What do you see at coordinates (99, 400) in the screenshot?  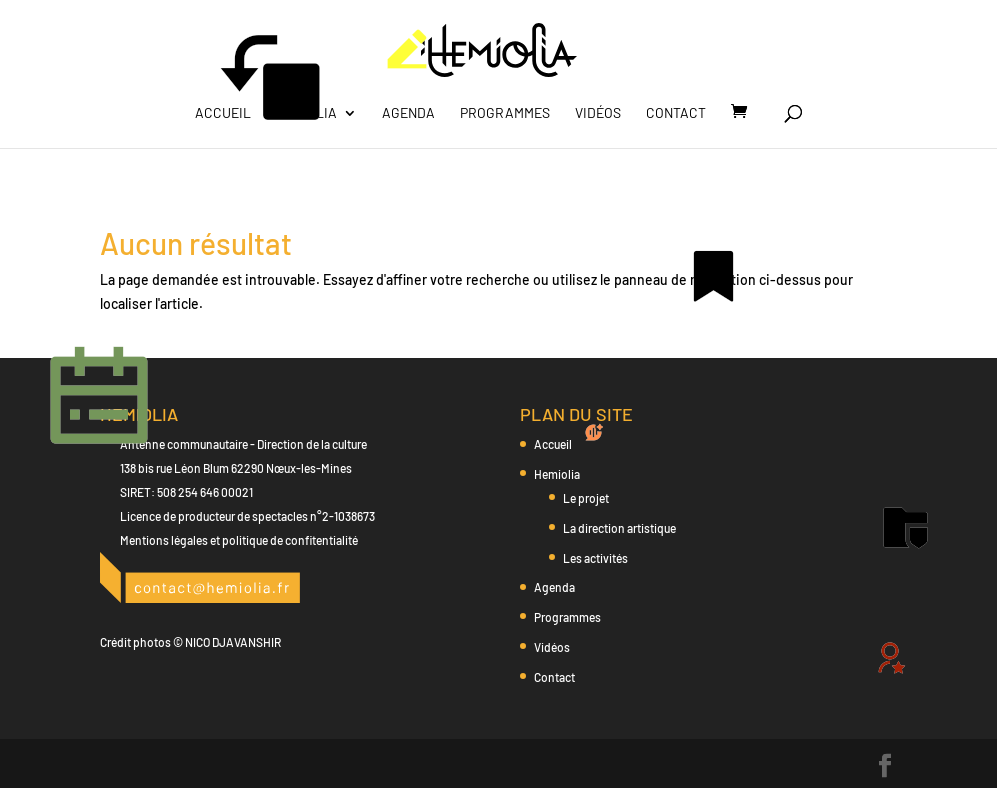 I see `view calendar tasks and to-dos` at bounding box center [99, 400].